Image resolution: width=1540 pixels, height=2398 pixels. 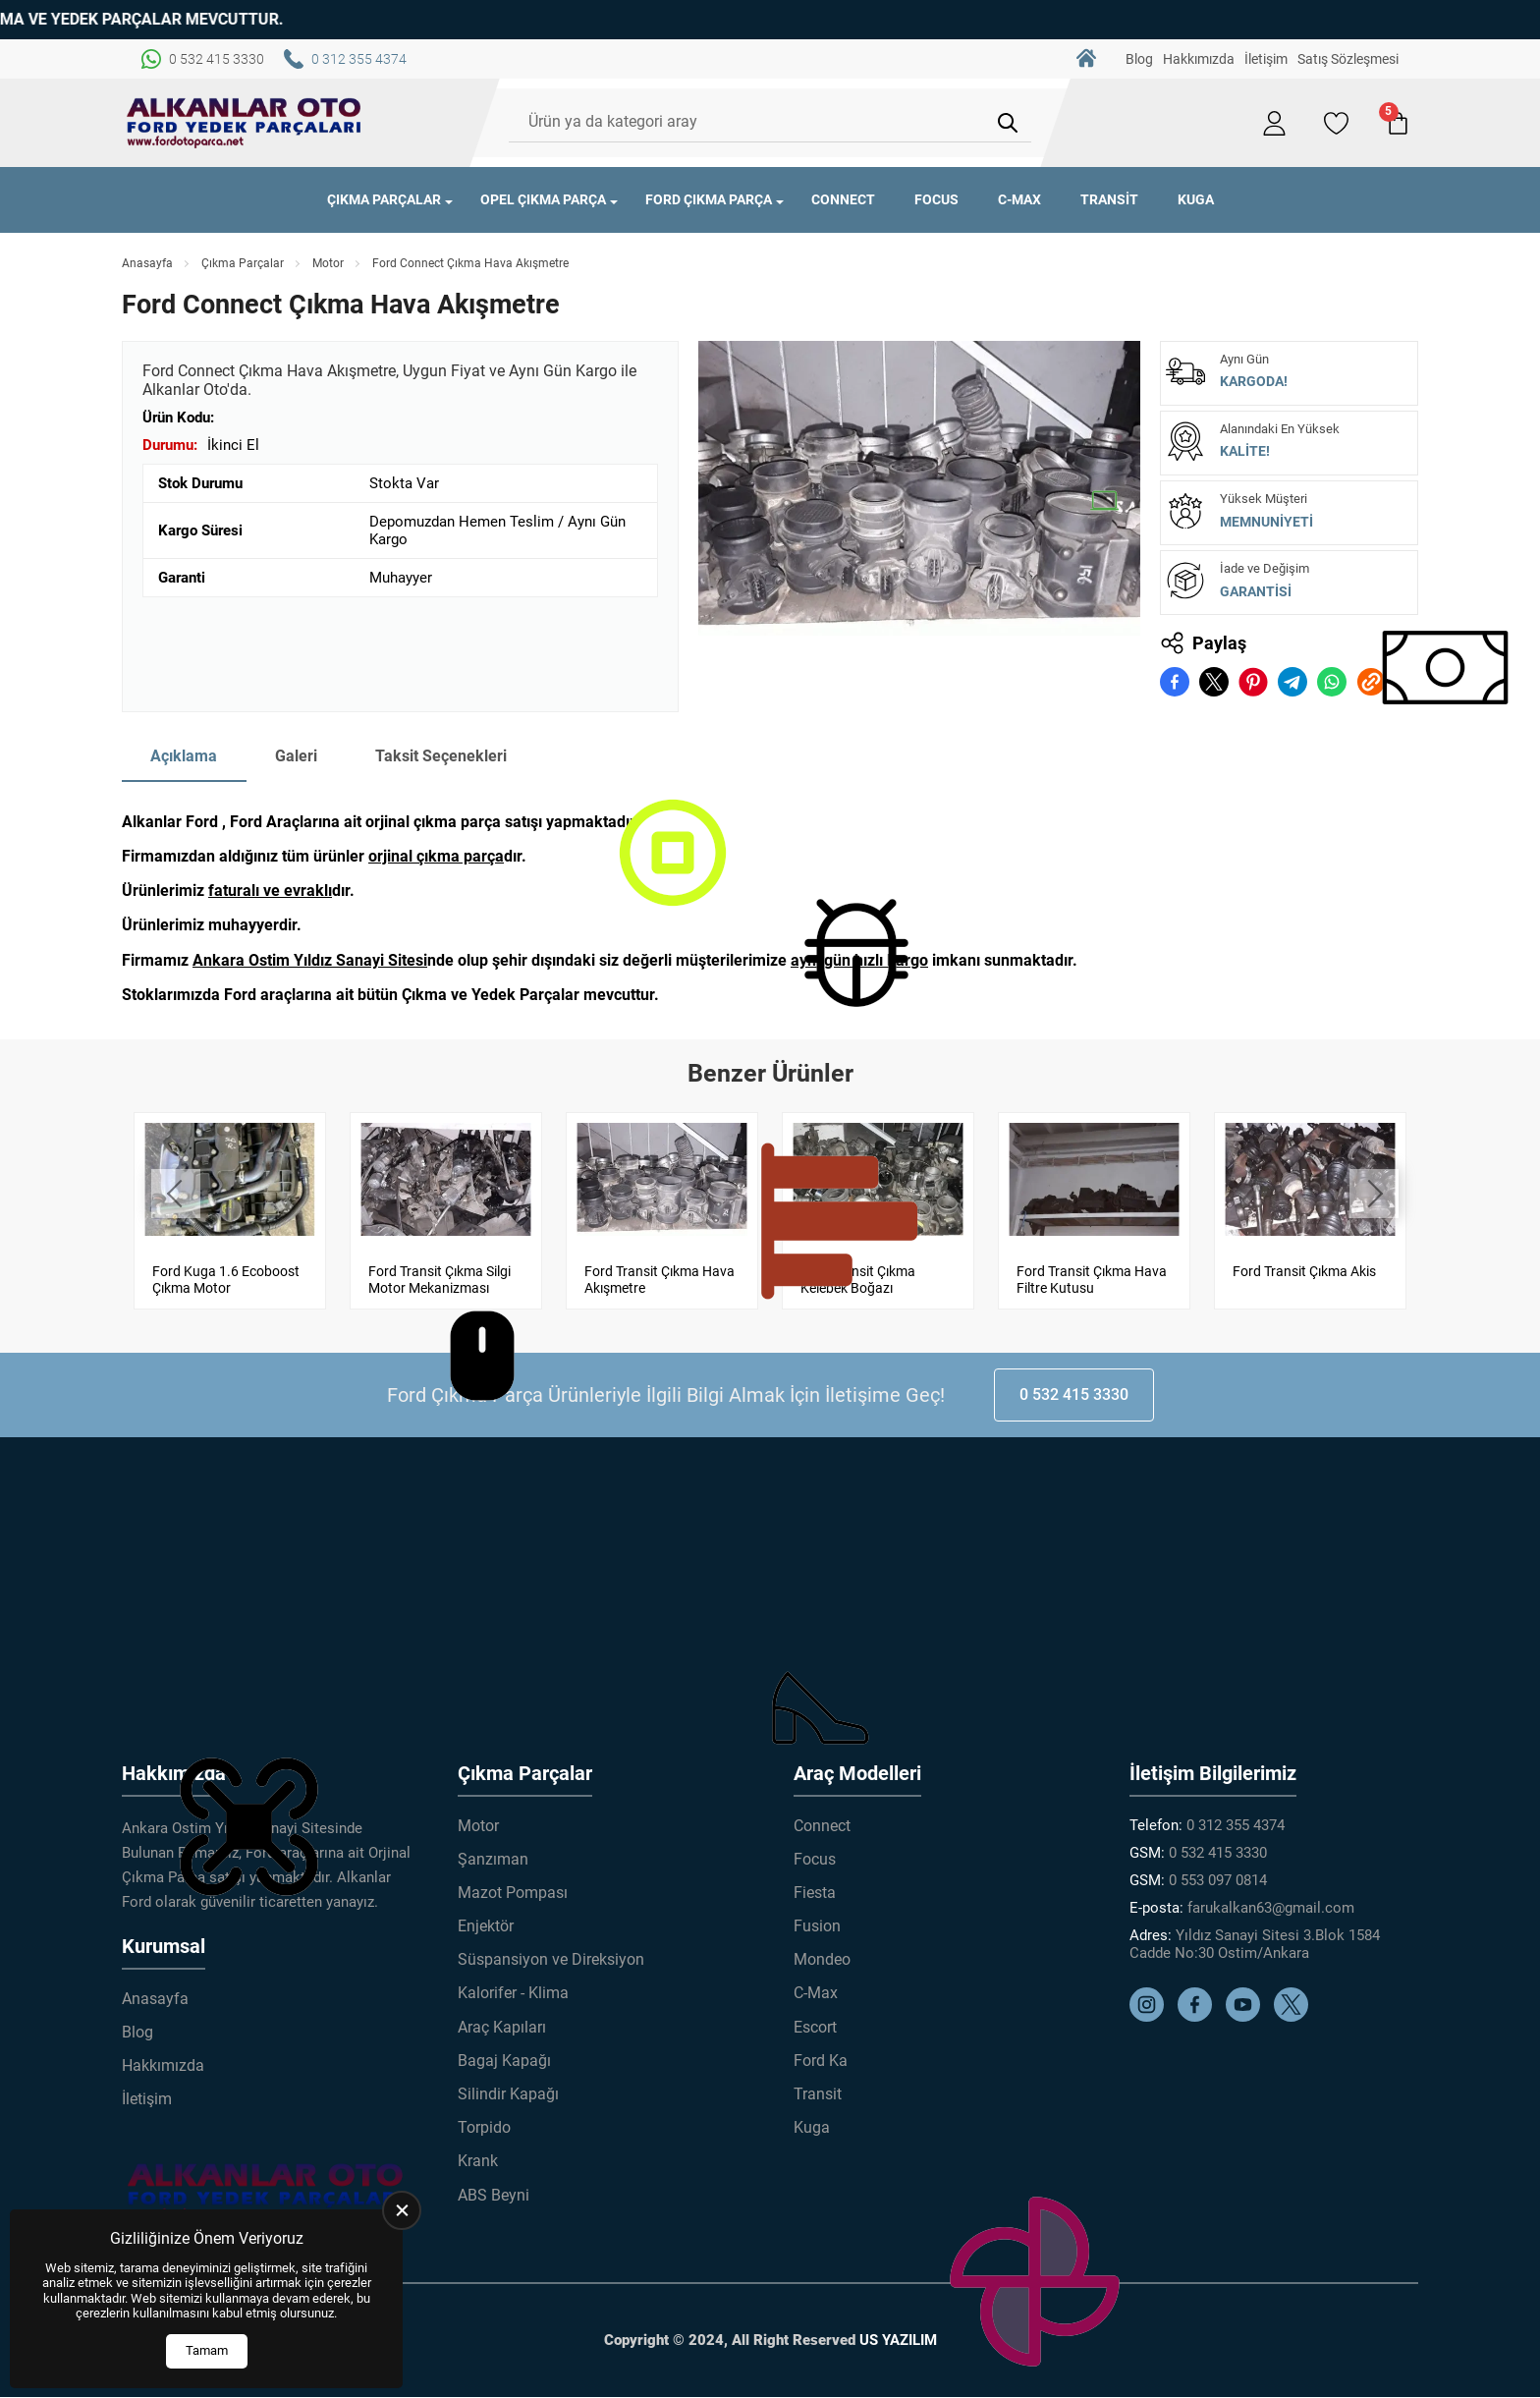 What do you see at coordinates (1445, 667) in the screenshot?
I see `view your balance or funds` at bounding box center [1445, 667].